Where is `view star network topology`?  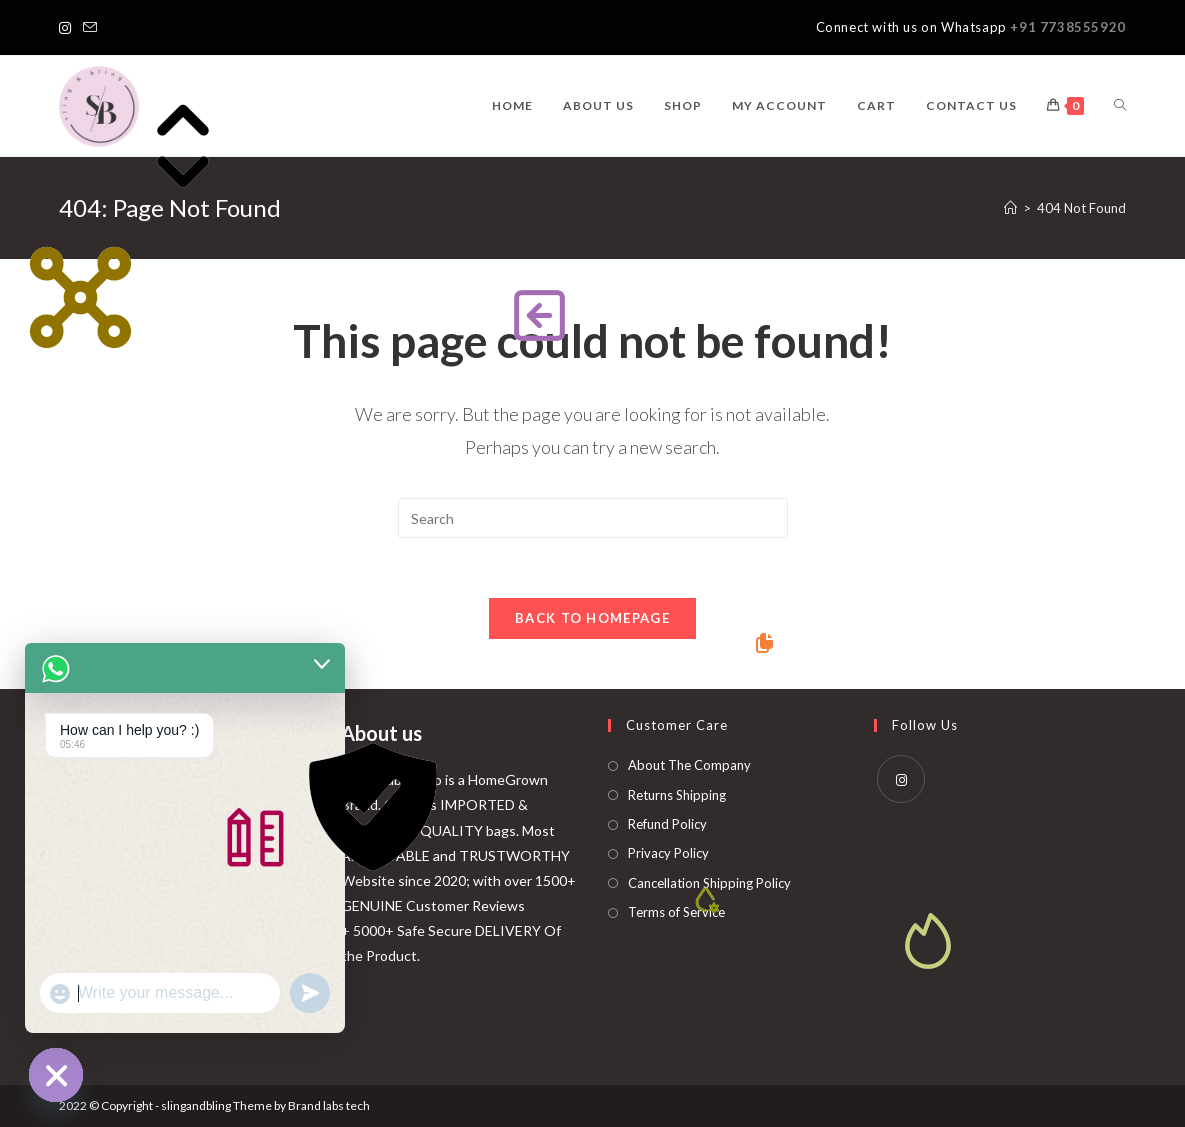 view star network topology is located at coordinates (80, 297).